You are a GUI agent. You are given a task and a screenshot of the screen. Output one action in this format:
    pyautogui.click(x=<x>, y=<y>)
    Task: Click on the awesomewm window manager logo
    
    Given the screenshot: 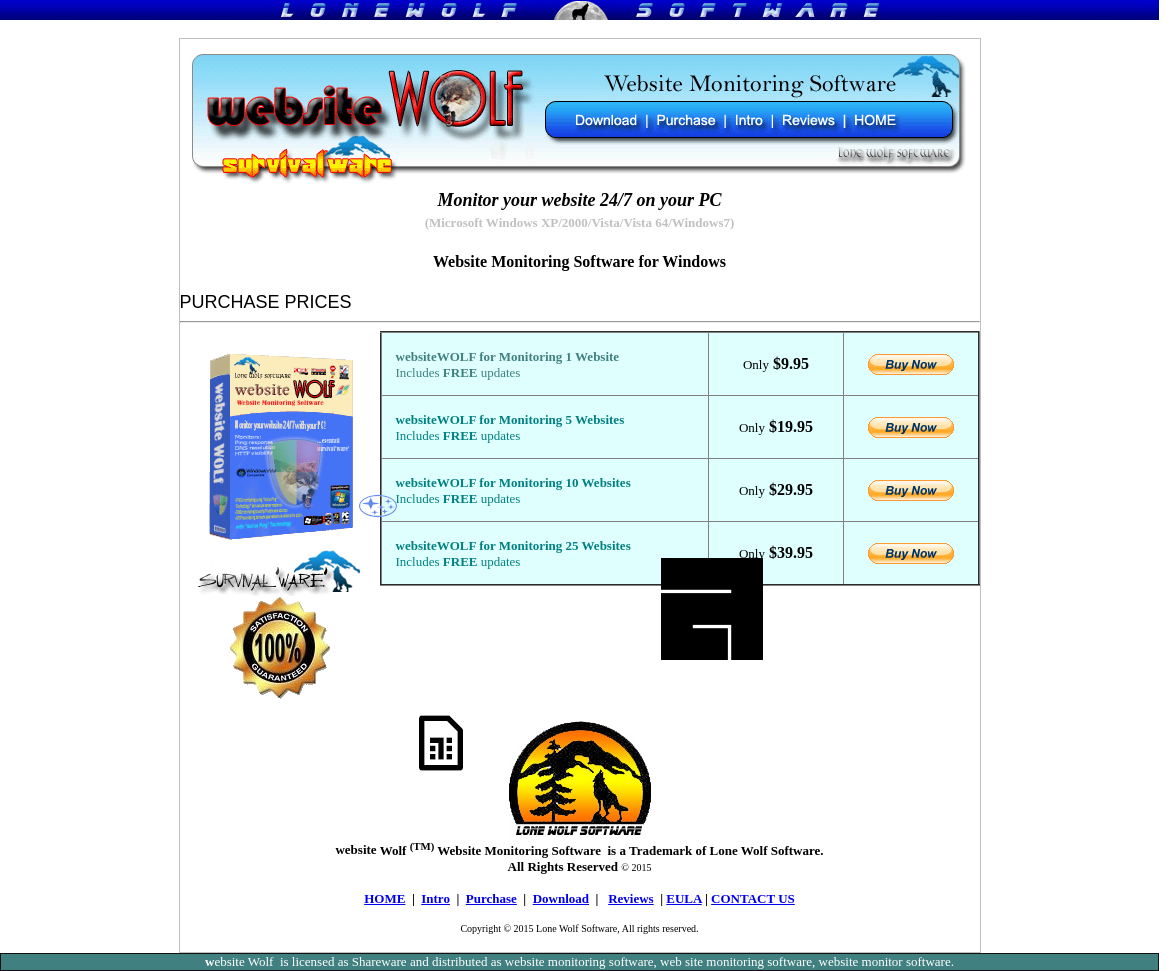 What is the action you would take?
    pyautogui.click(x=712, y=609)
    